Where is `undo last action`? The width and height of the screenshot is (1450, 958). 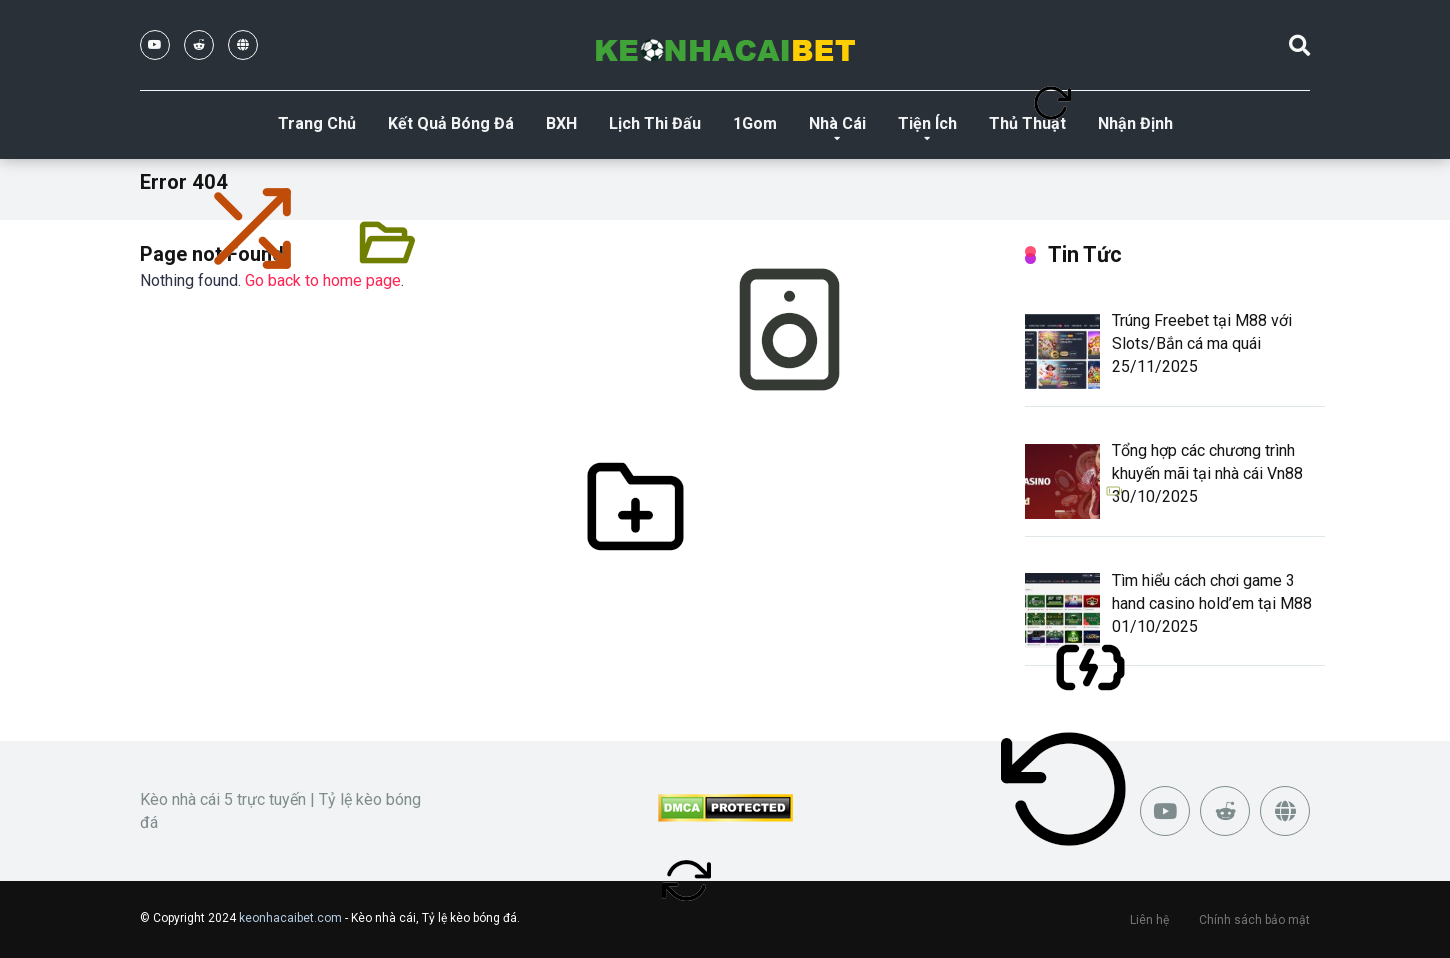
undo last action is located at coordinates (1069, 789).